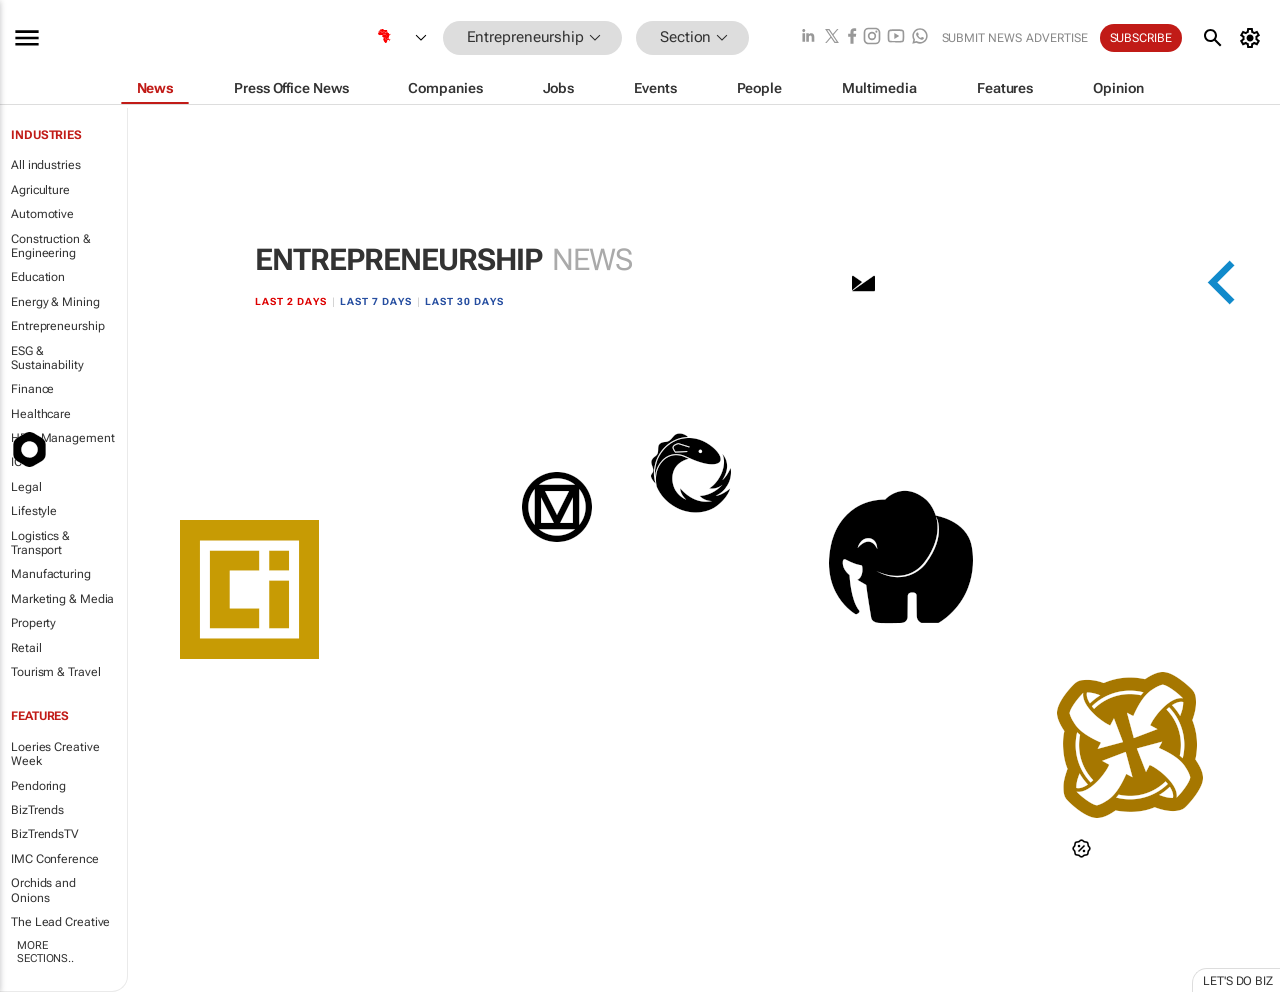  Describe the element at coordinates (557, 507) in the screenshot. I see `material design brand logo` at that location.